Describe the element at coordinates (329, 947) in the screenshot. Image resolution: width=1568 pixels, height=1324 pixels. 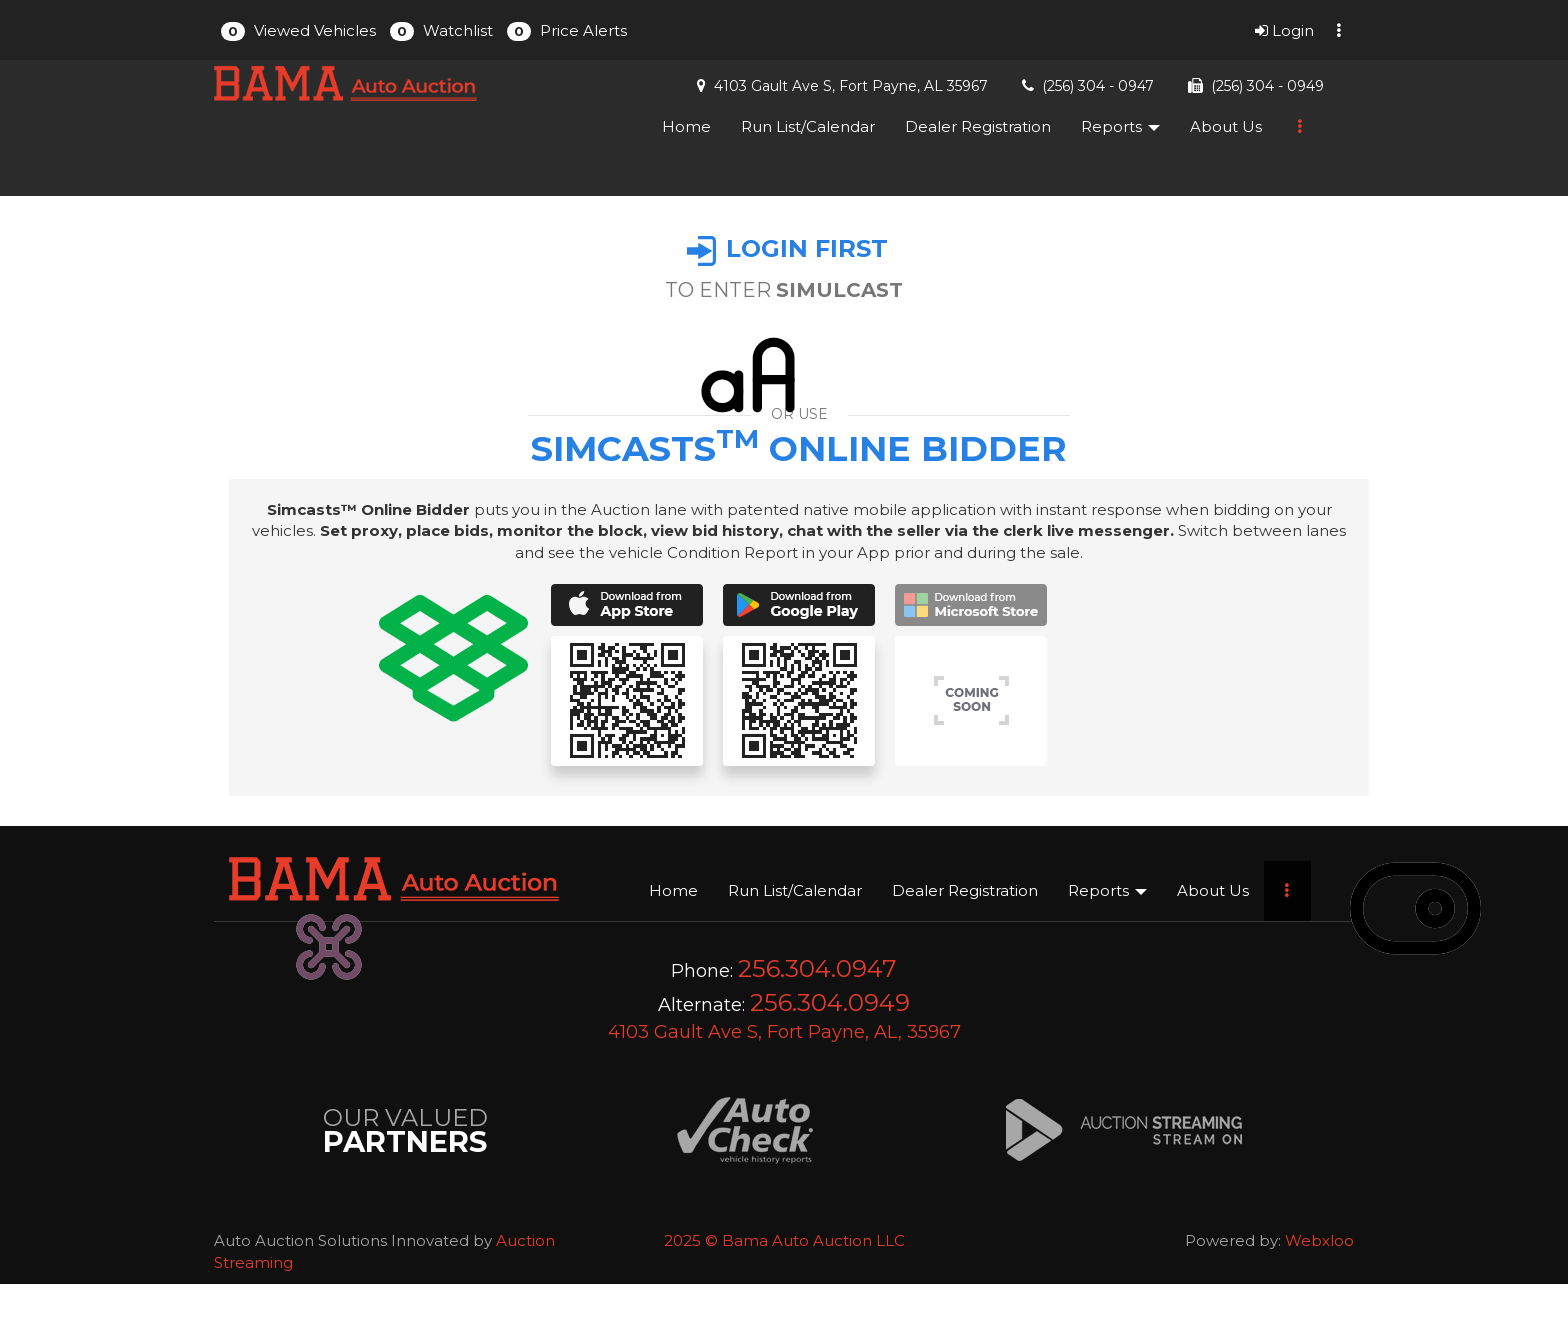
I see `access drone controls` at that location.